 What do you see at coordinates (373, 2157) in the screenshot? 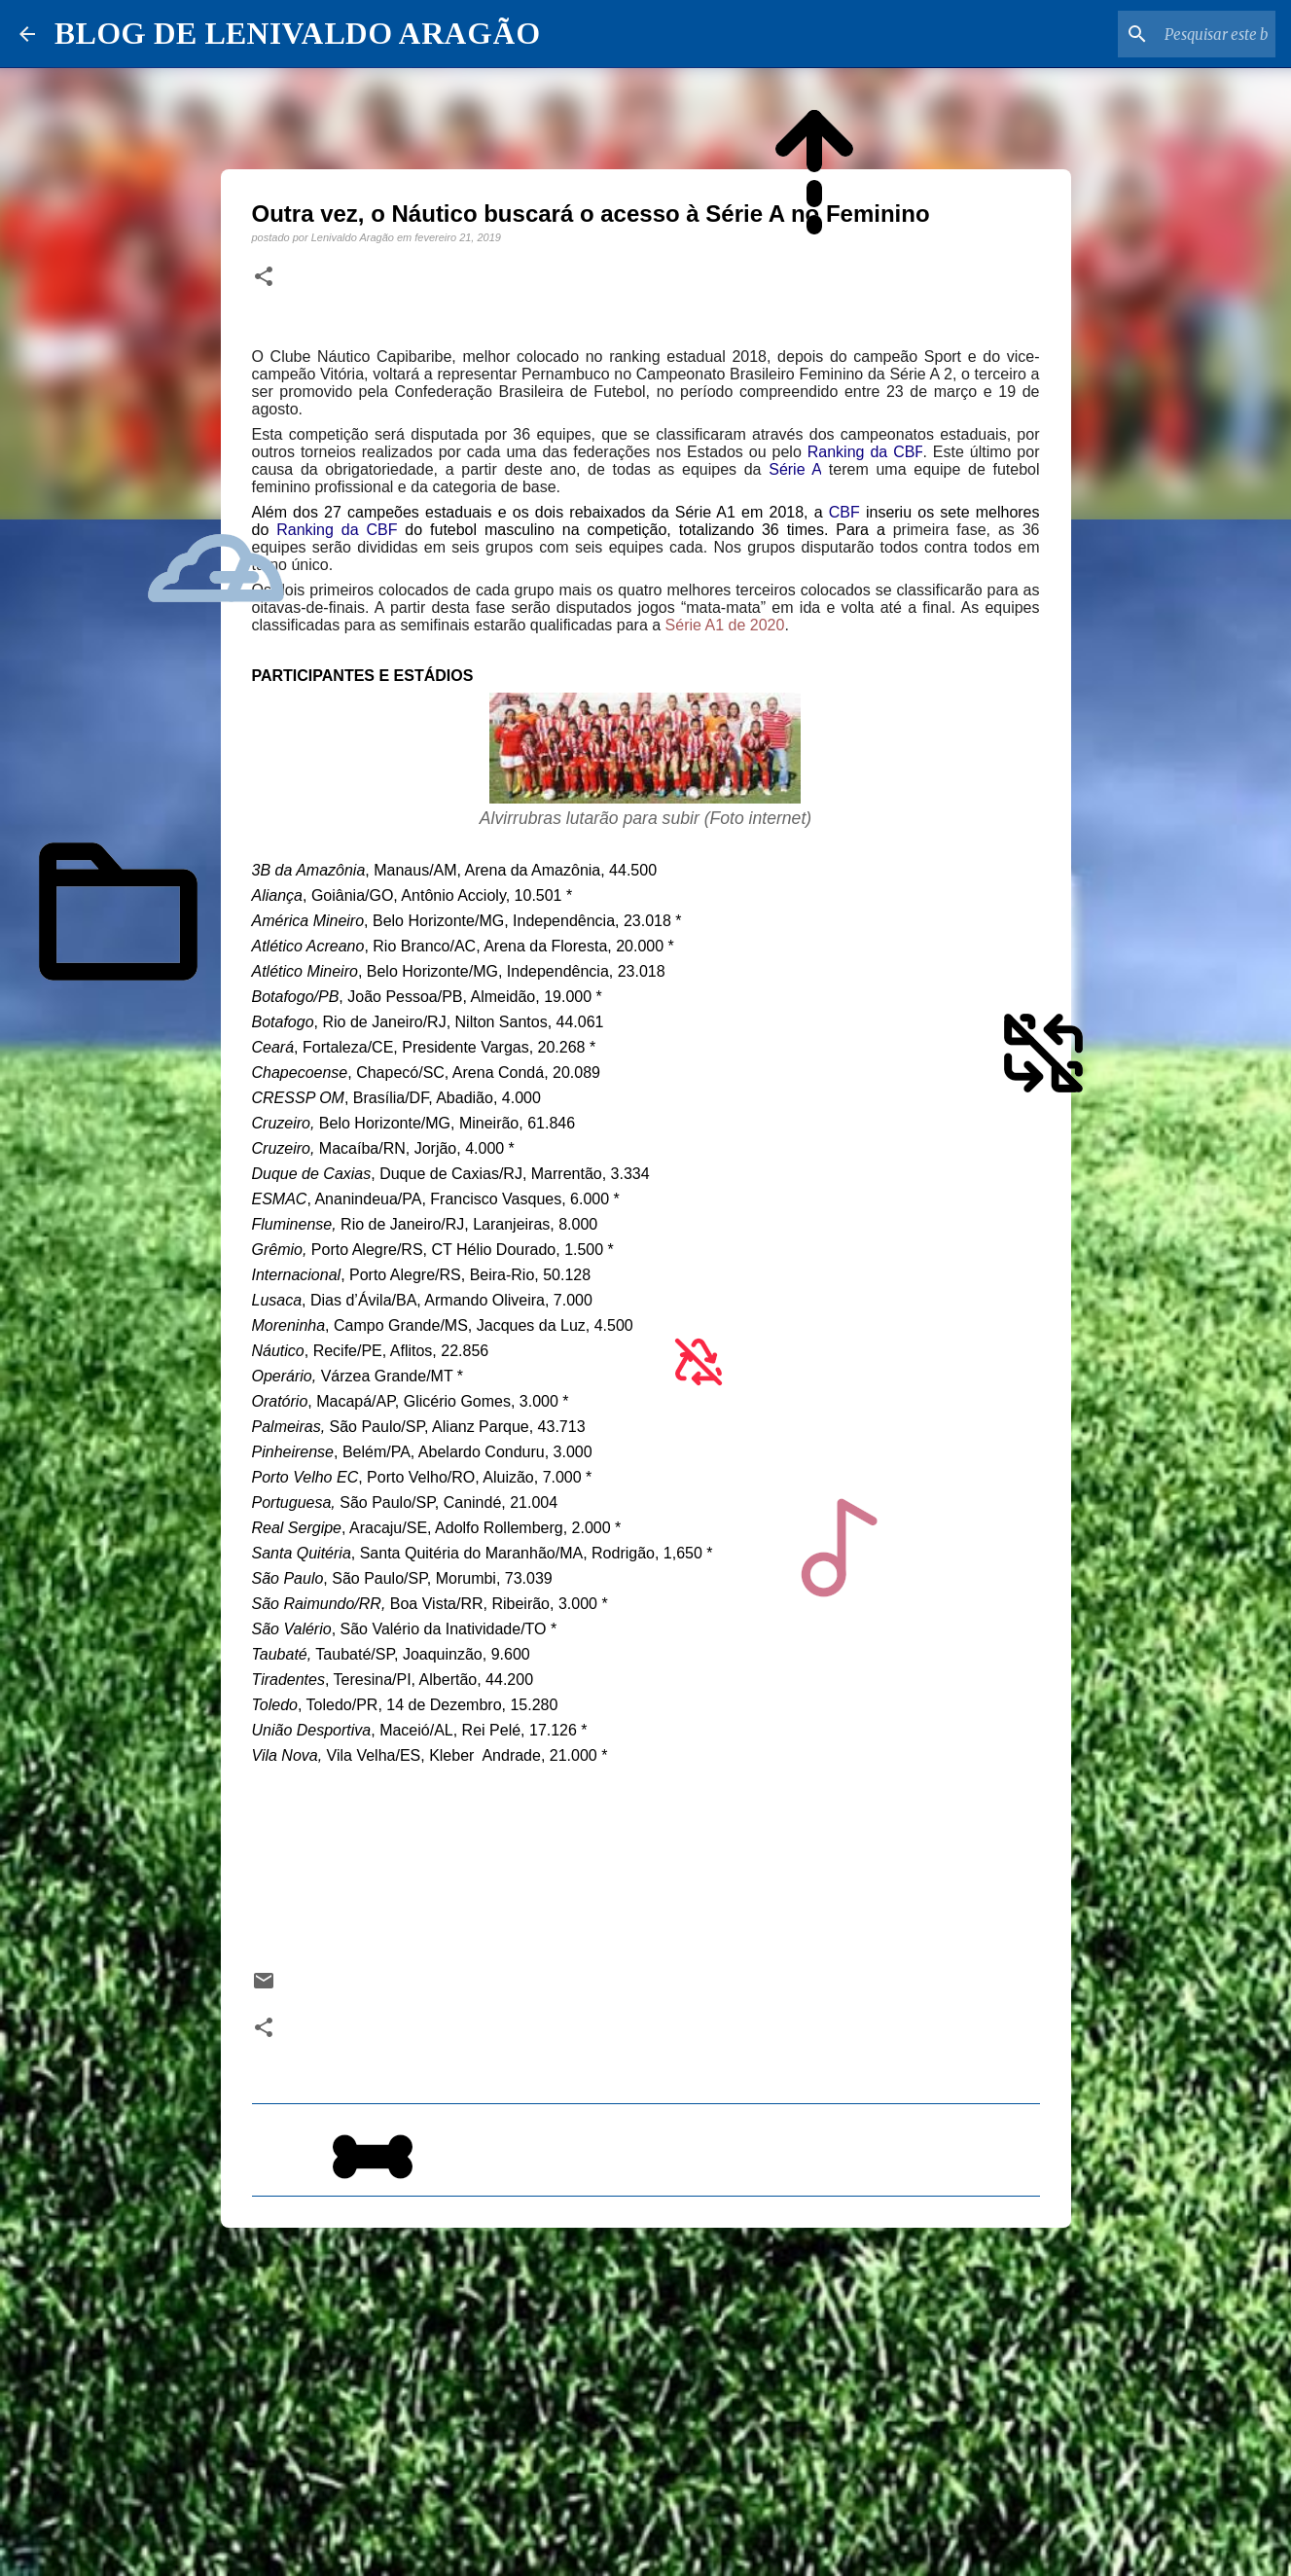
I see `access pet-related features or settings` at bounding box center [373, 2157].